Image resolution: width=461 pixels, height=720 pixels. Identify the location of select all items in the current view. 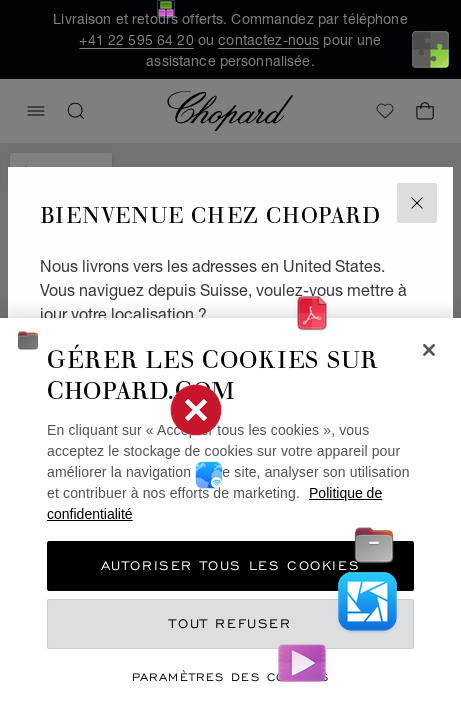
(166, 9).